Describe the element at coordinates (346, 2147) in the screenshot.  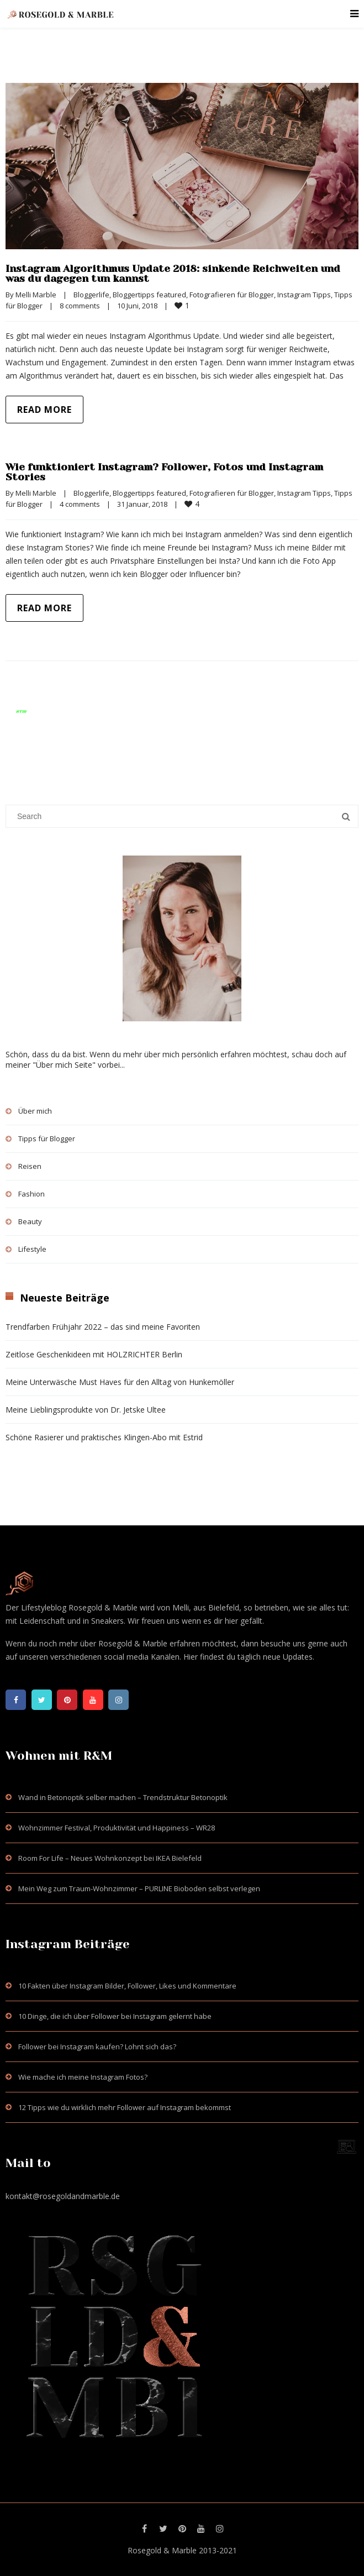
I see `open the Codementor app or website` at that location.